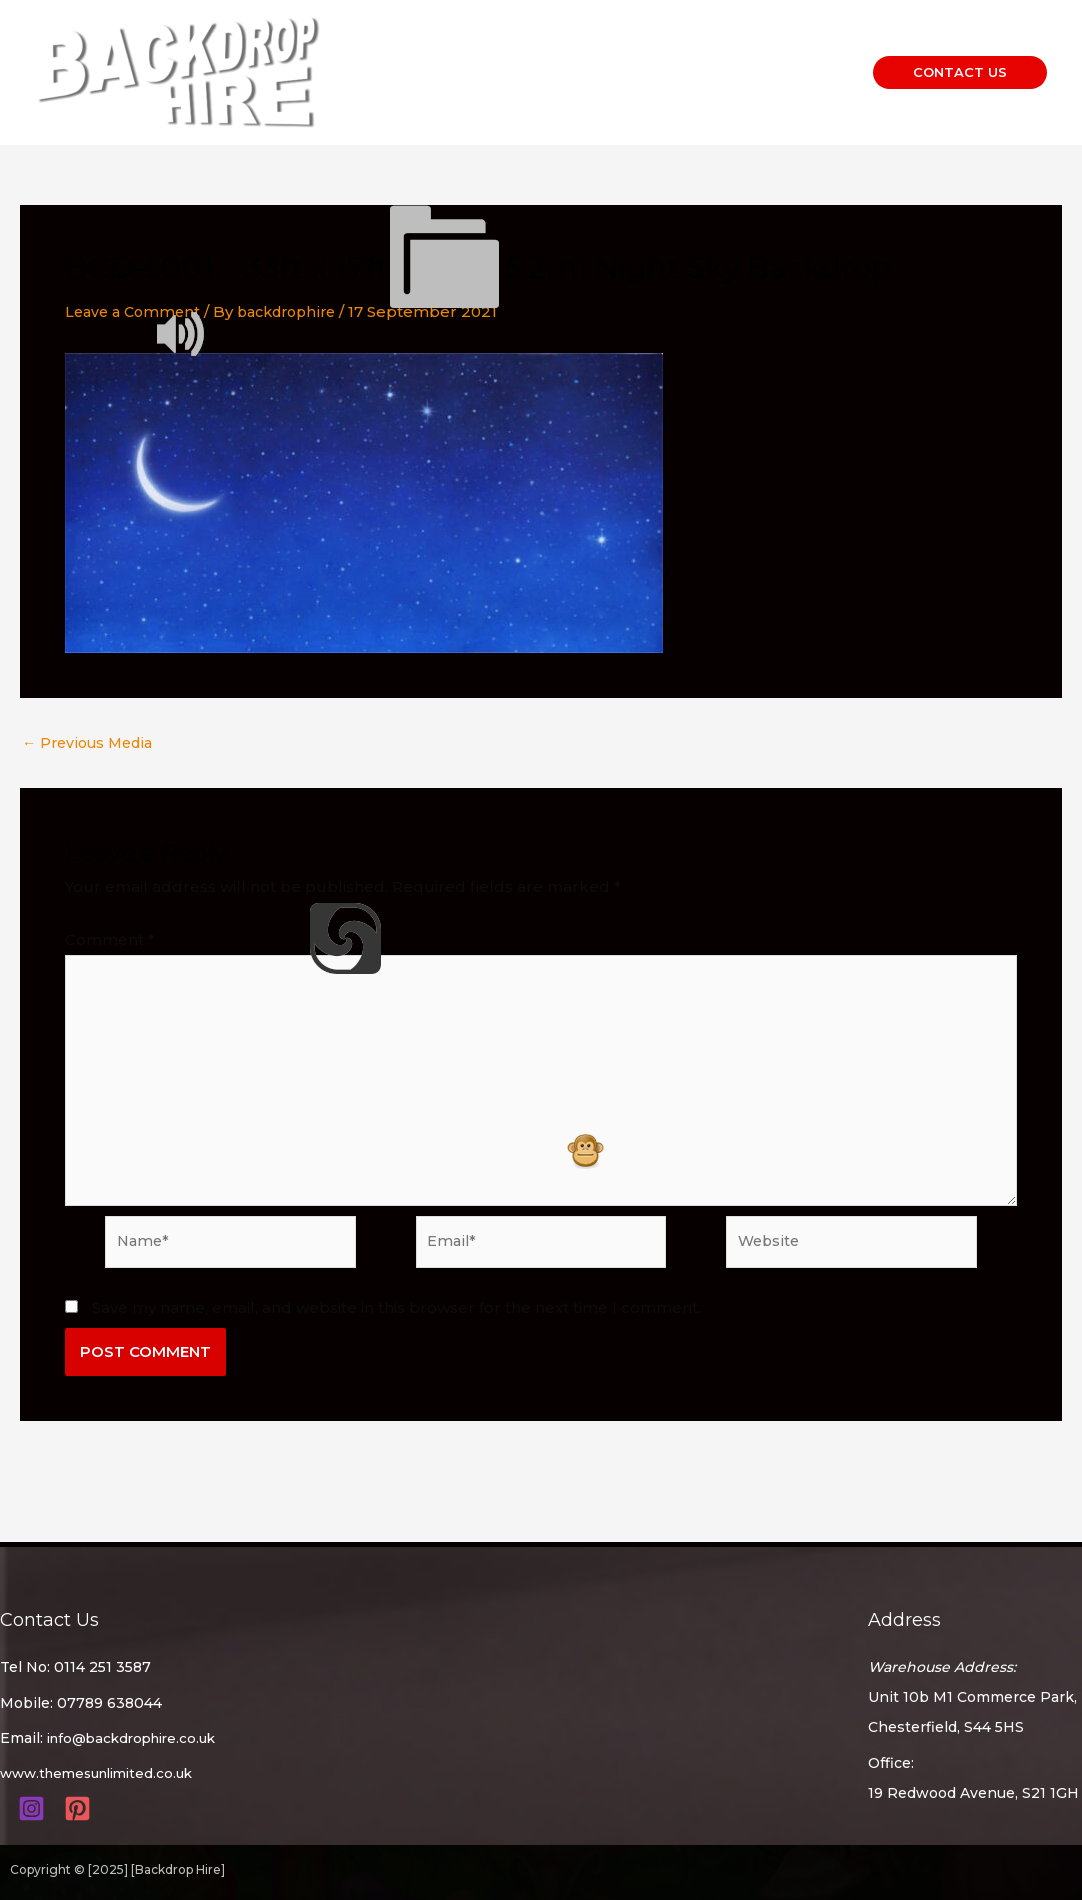 Image resolution: width=1082 pixels, height=1900 pixels. I want to click on monkey face emoji for expressing playfulness, so click(585, 1150).